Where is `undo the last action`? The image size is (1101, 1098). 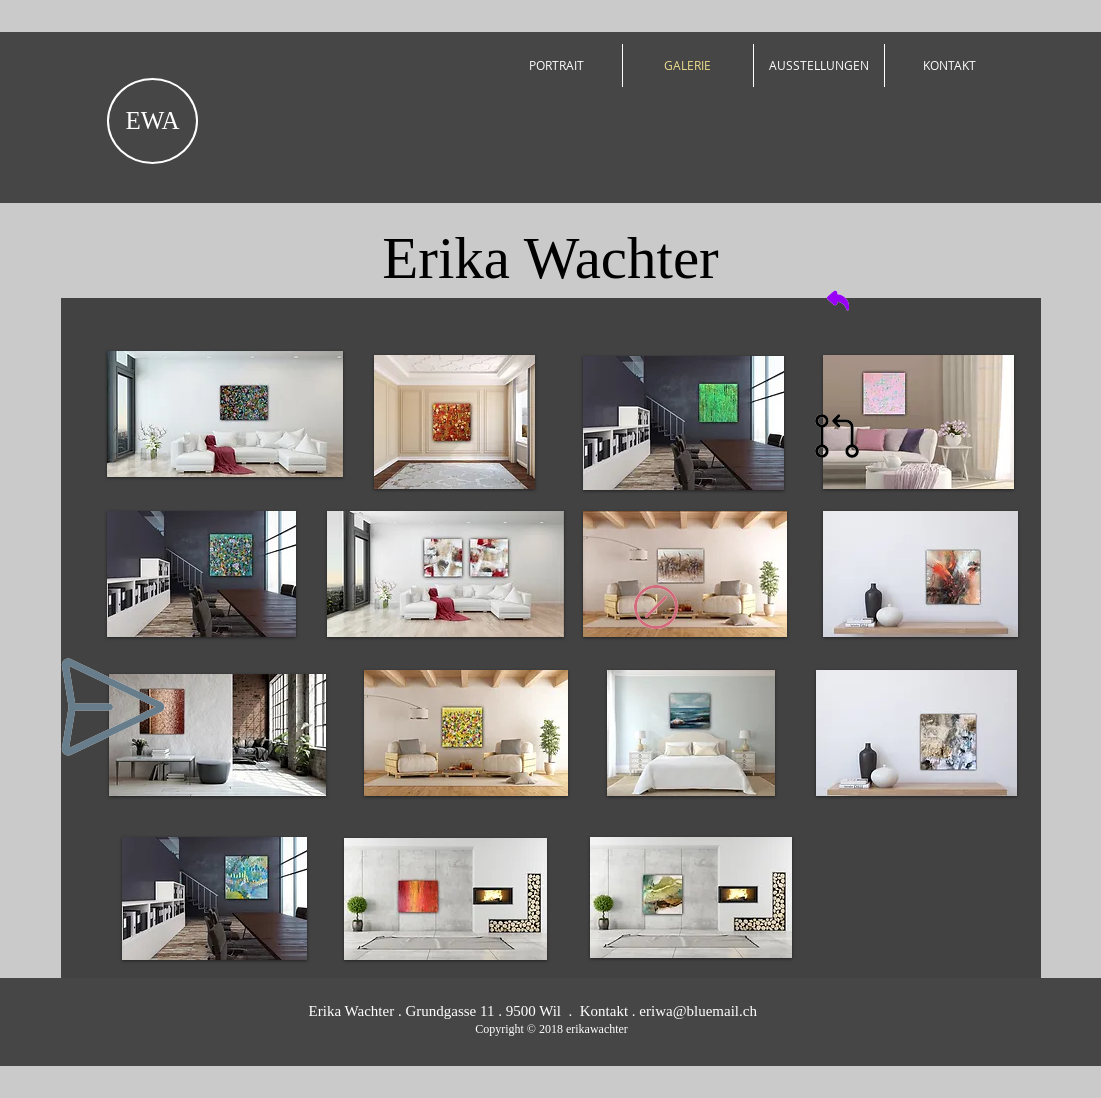
undo the last action is located at coordinates (838, 300).